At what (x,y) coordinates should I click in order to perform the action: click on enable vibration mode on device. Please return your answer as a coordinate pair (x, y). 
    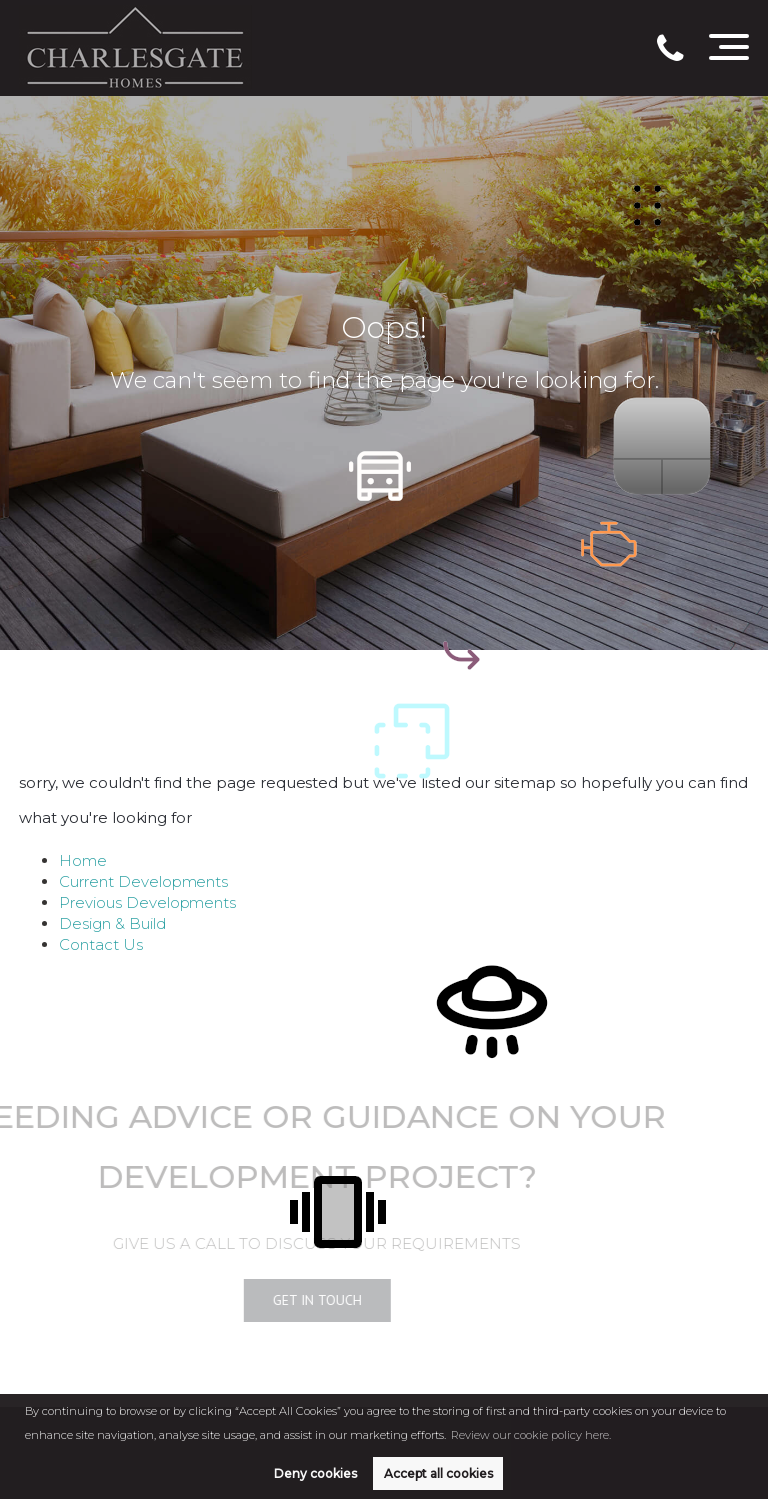
    Looking at the image, I should click on (338, 1212).